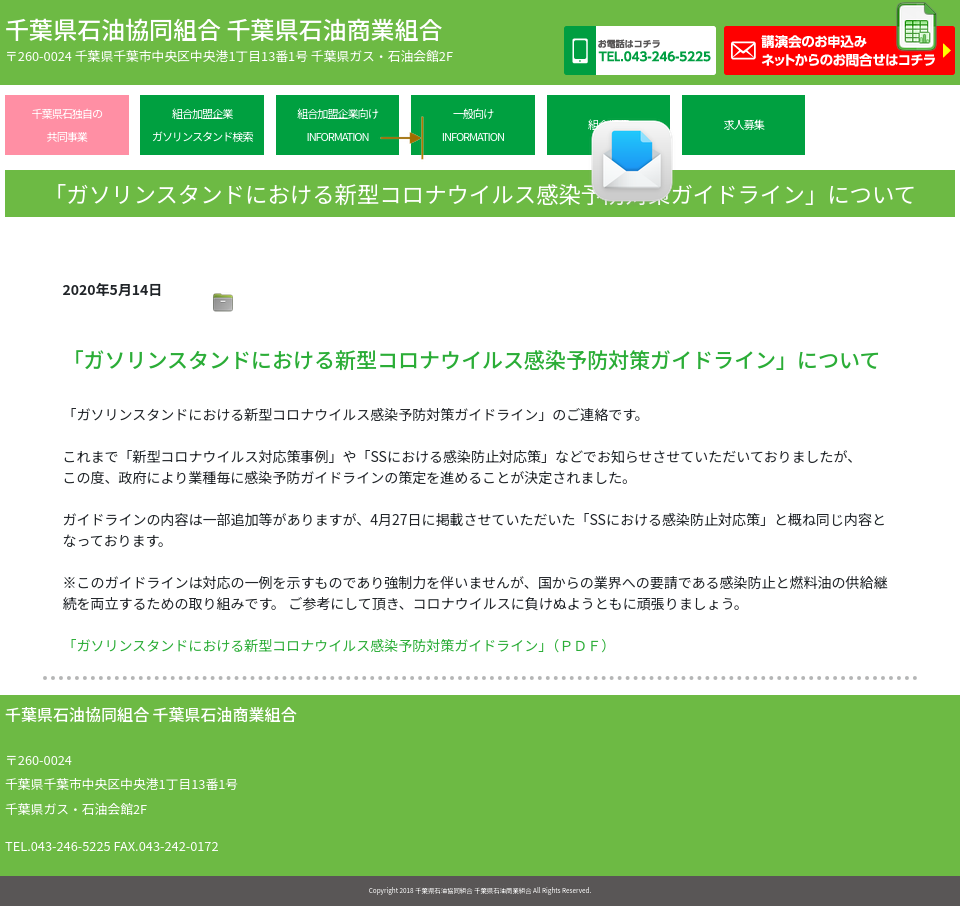 The width and height of the screenshot is (960, 906). Describe the element at coordinates (916, 26) in the screenshot. I see `open a spreadsheet template file` at that location.